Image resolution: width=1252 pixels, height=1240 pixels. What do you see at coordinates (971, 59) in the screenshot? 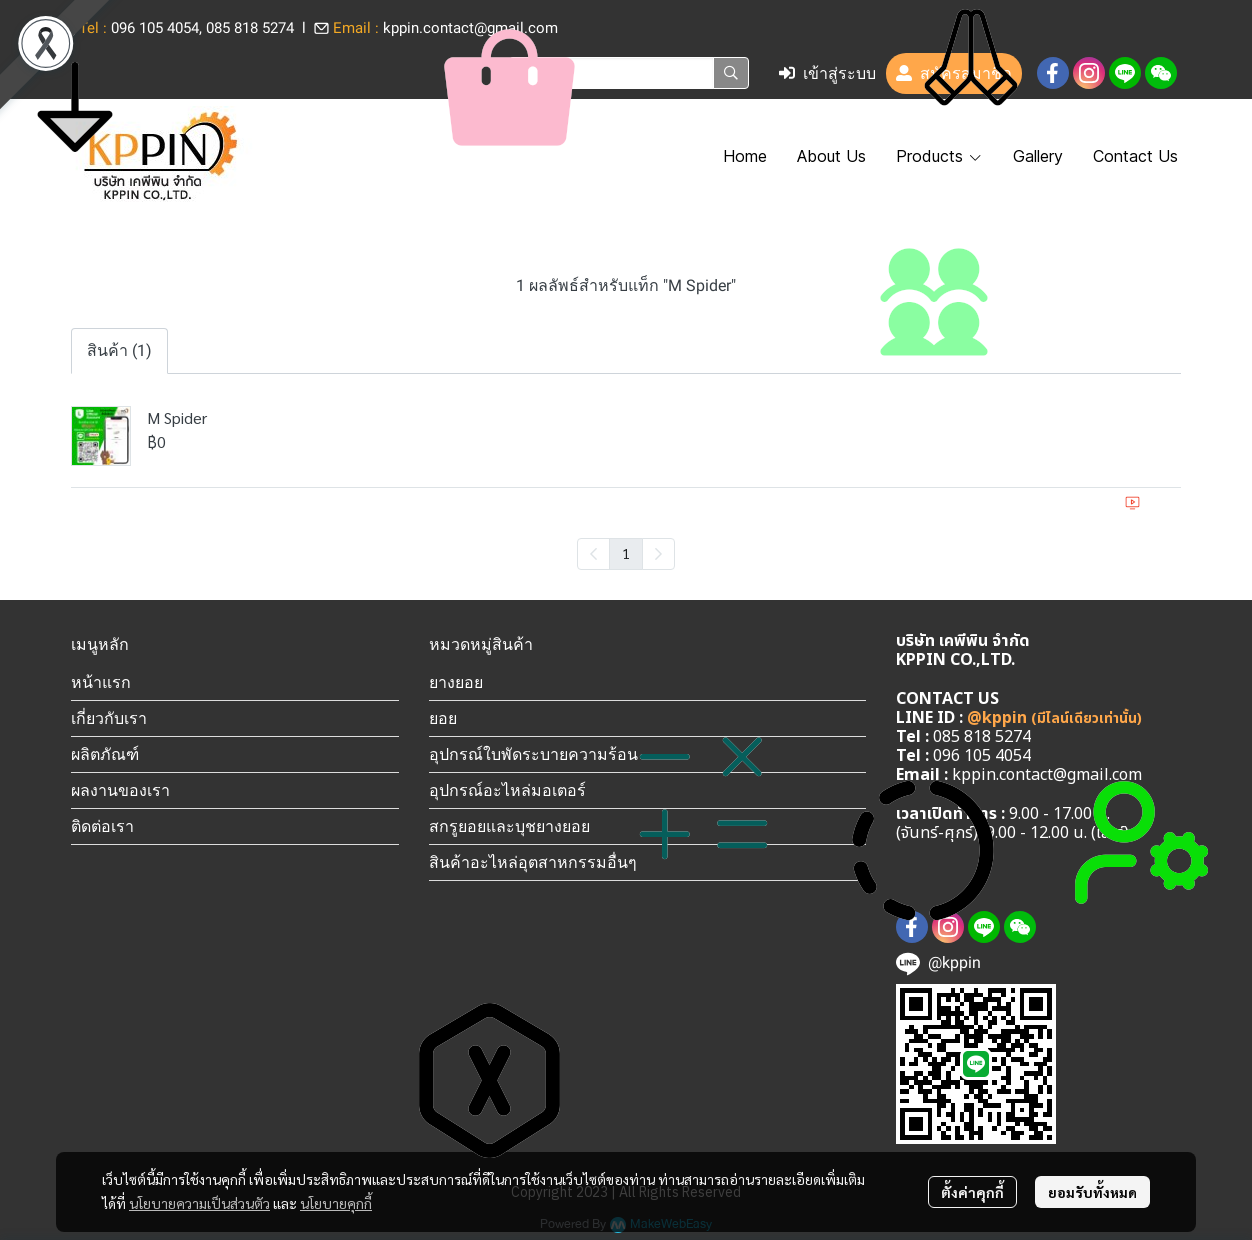
I see `send a prayer or blessing` at bounding box center [971, 59].